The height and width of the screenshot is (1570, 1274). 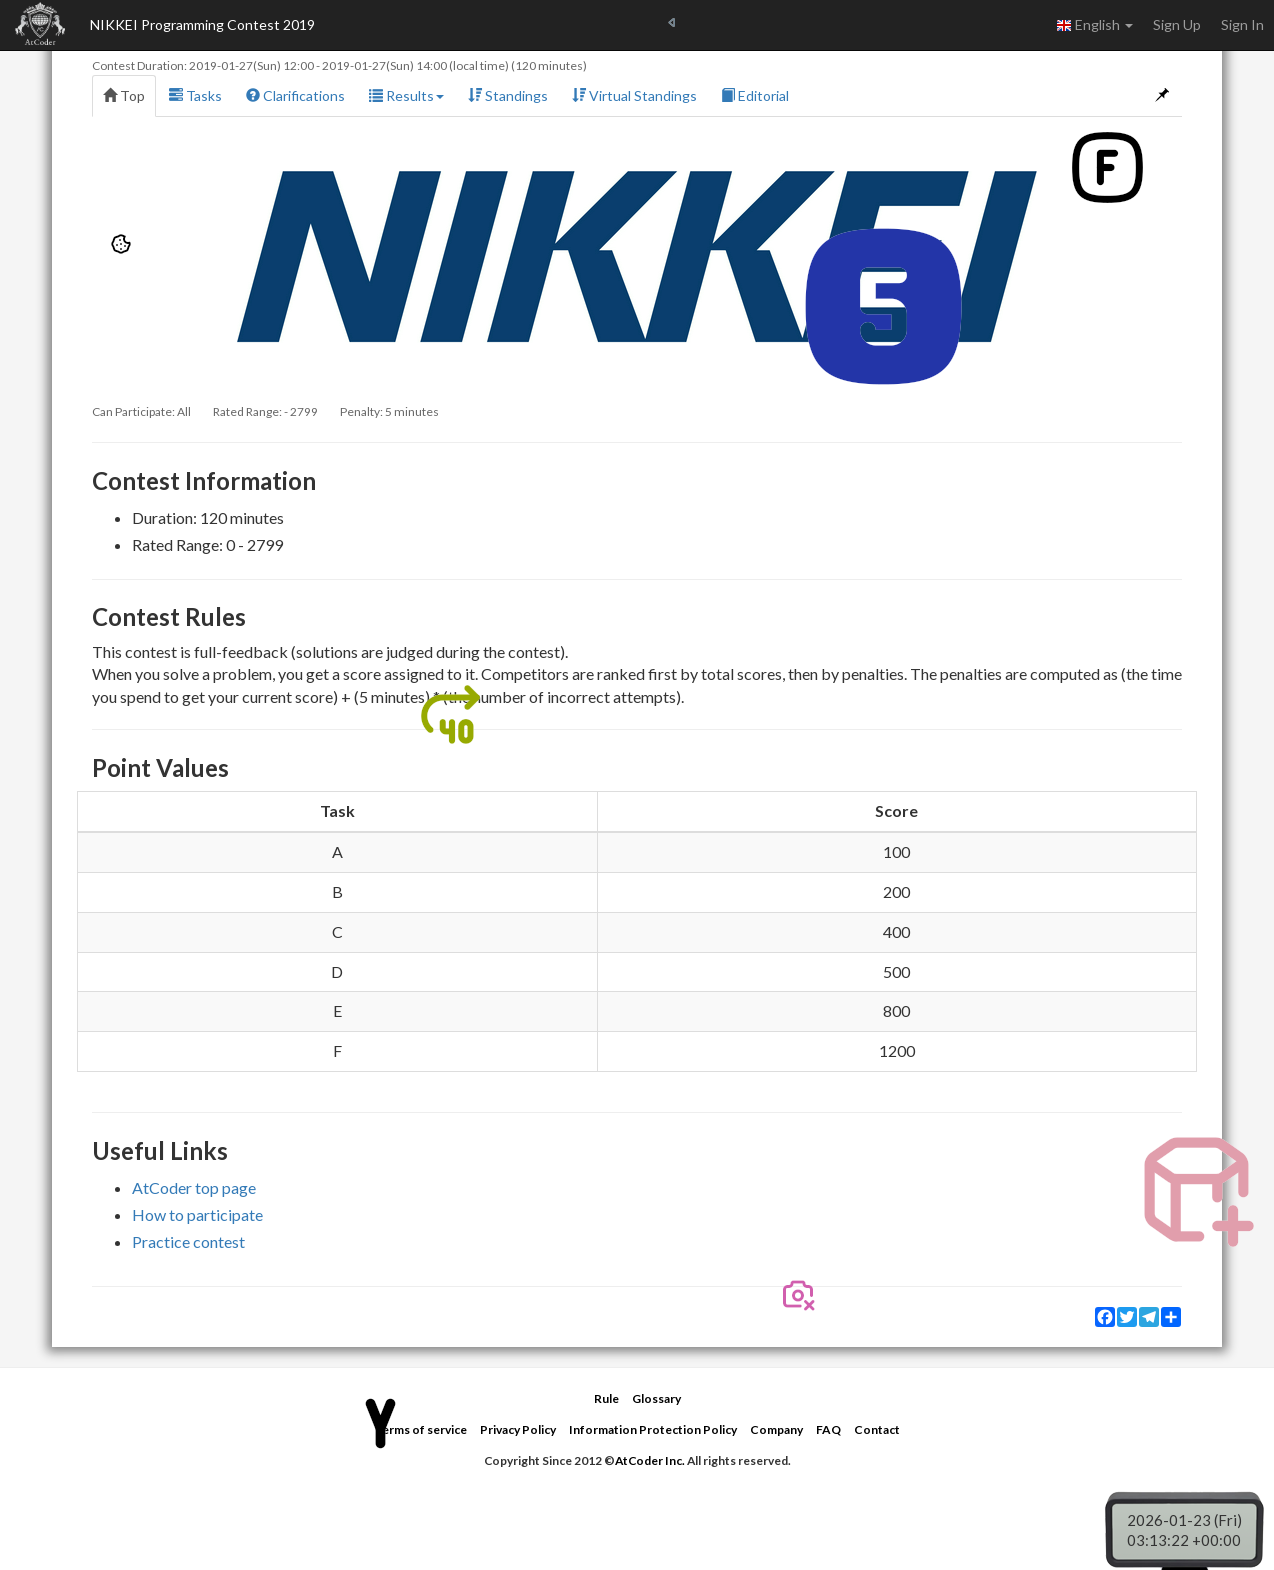 I want to click on open Facebook app or link, so click(x=1107, y=167).